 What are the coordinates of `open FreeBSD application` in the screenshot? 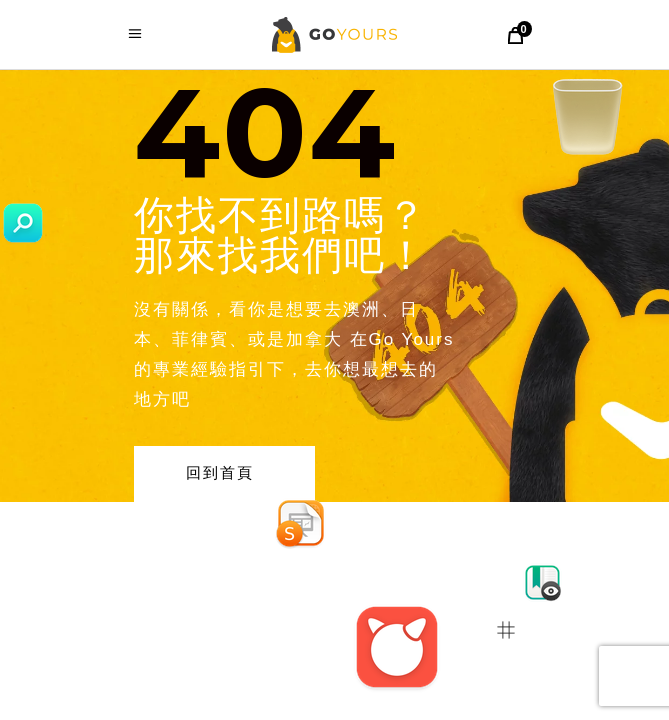 It's located at (397, 647).